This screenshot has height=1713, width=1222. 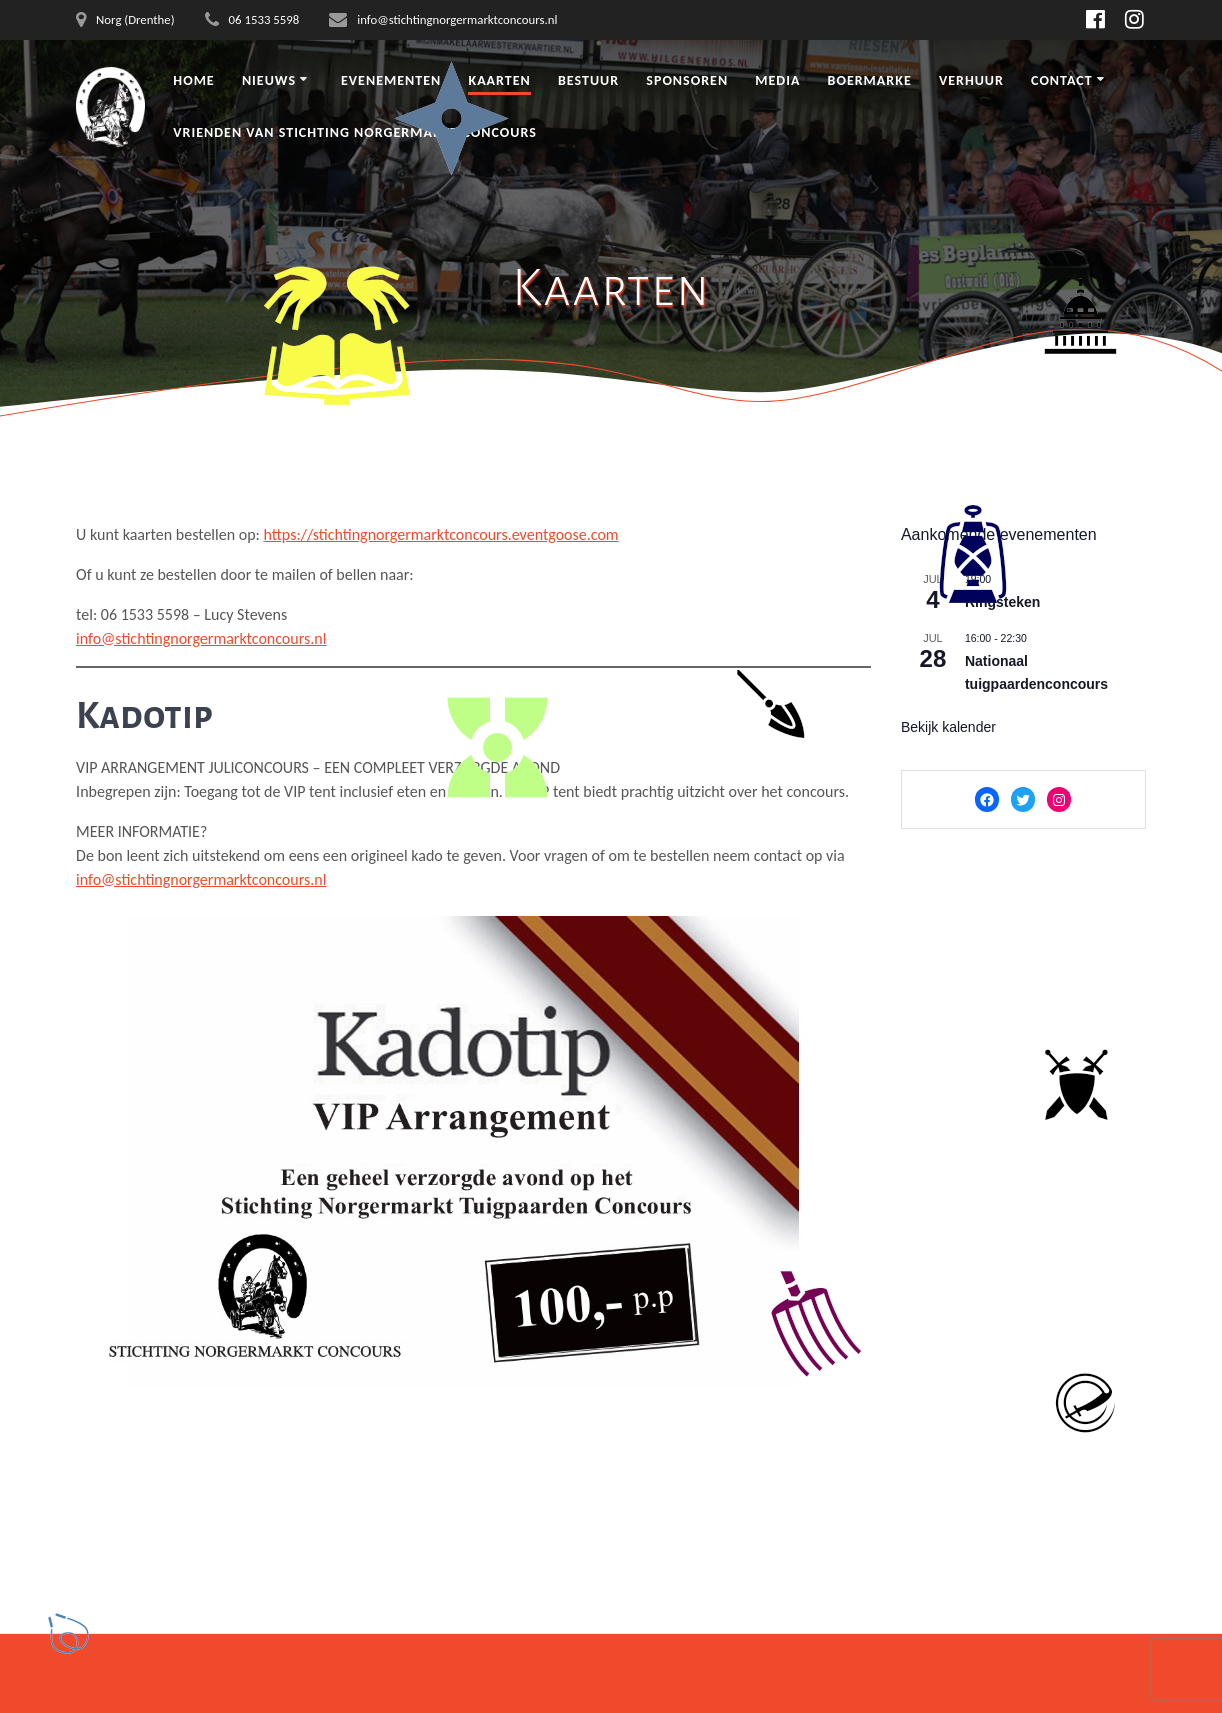 I want to click on farming or agriculture tool category, so click(x=813, y=1323).